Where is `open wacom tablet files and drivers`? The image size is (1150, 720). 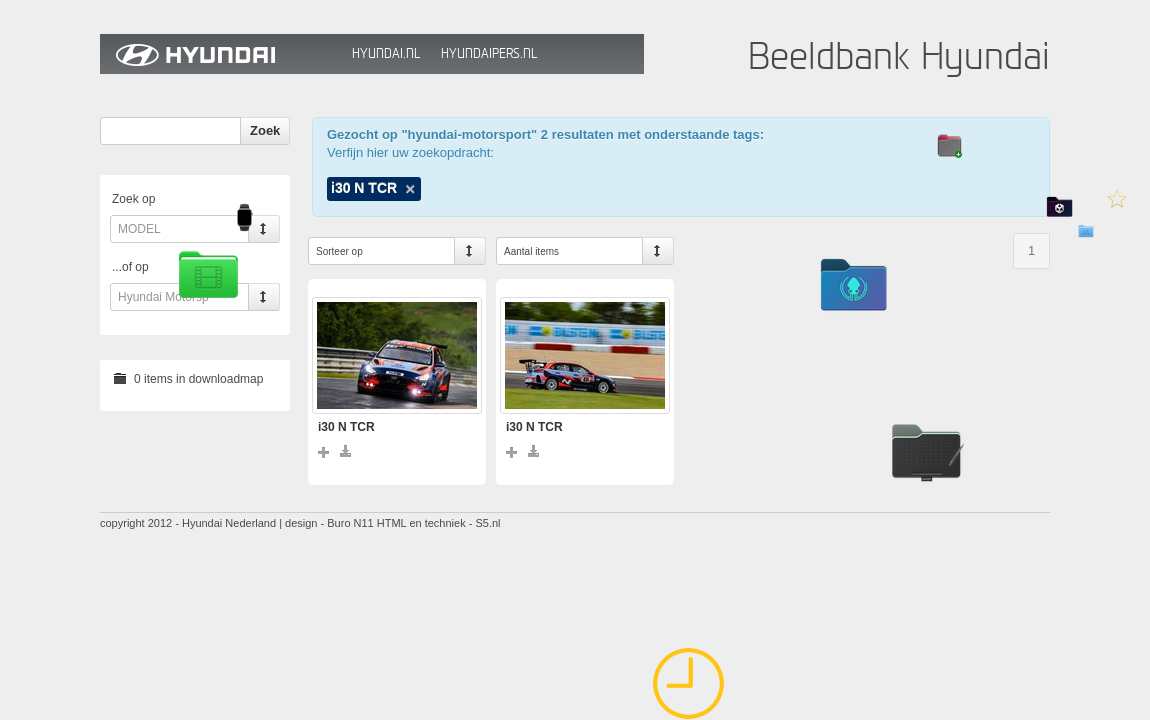
open wacom tablet files and drivers is located at coordinates (926, 453).